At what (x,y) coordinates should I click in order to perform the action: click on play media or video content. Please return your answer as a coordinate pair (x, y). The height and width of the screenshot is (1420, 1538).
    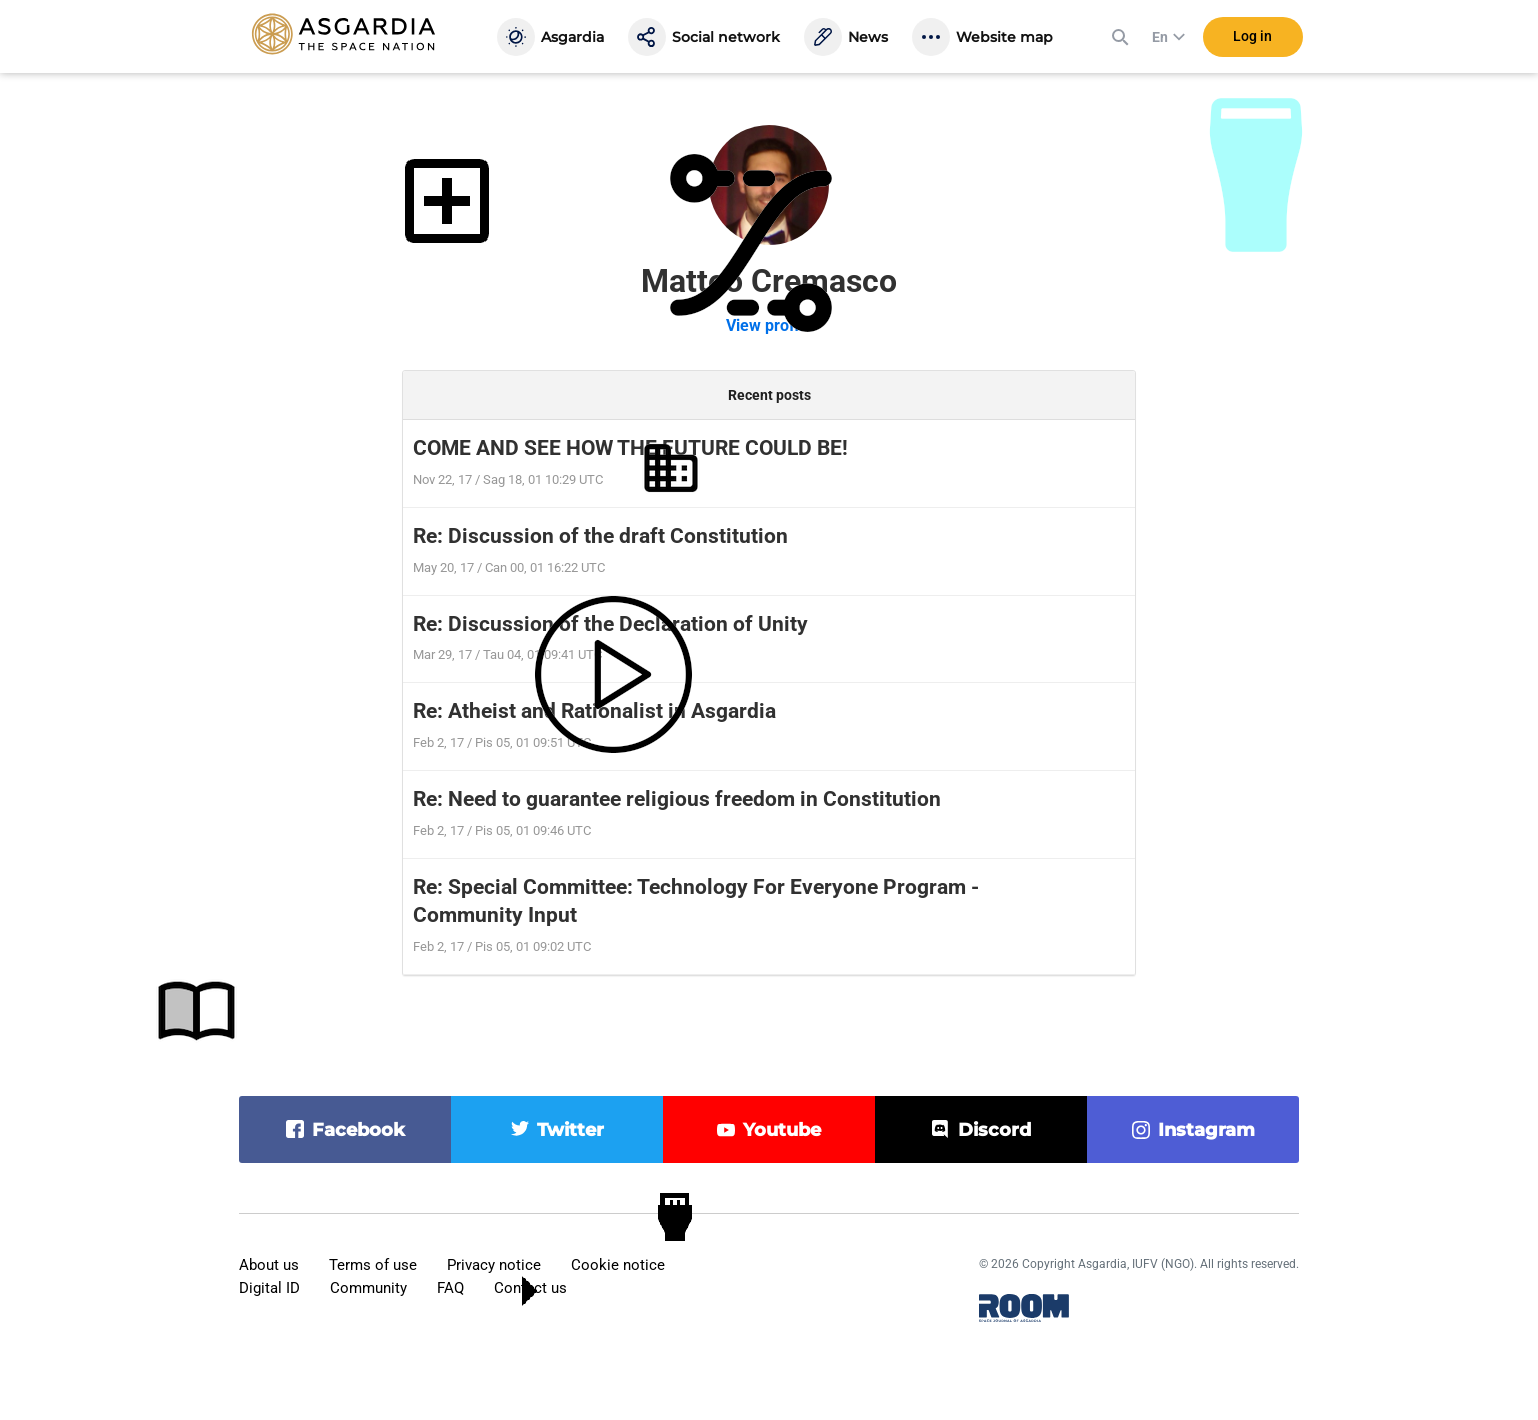
    Looking at the image, I should click on (613, 674).